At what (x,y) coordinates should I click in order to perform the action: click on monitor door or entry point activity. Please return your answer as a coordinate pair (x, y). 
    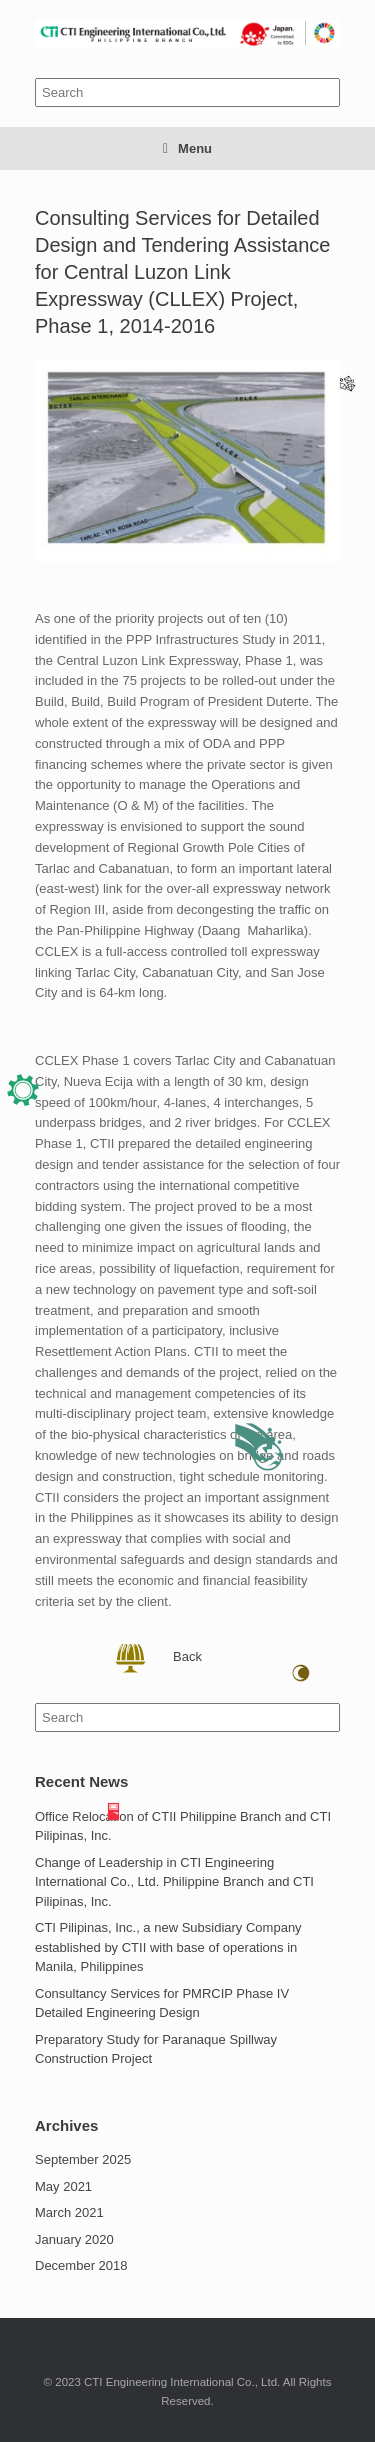
    Looking at the image, I should click on (113, 1811).